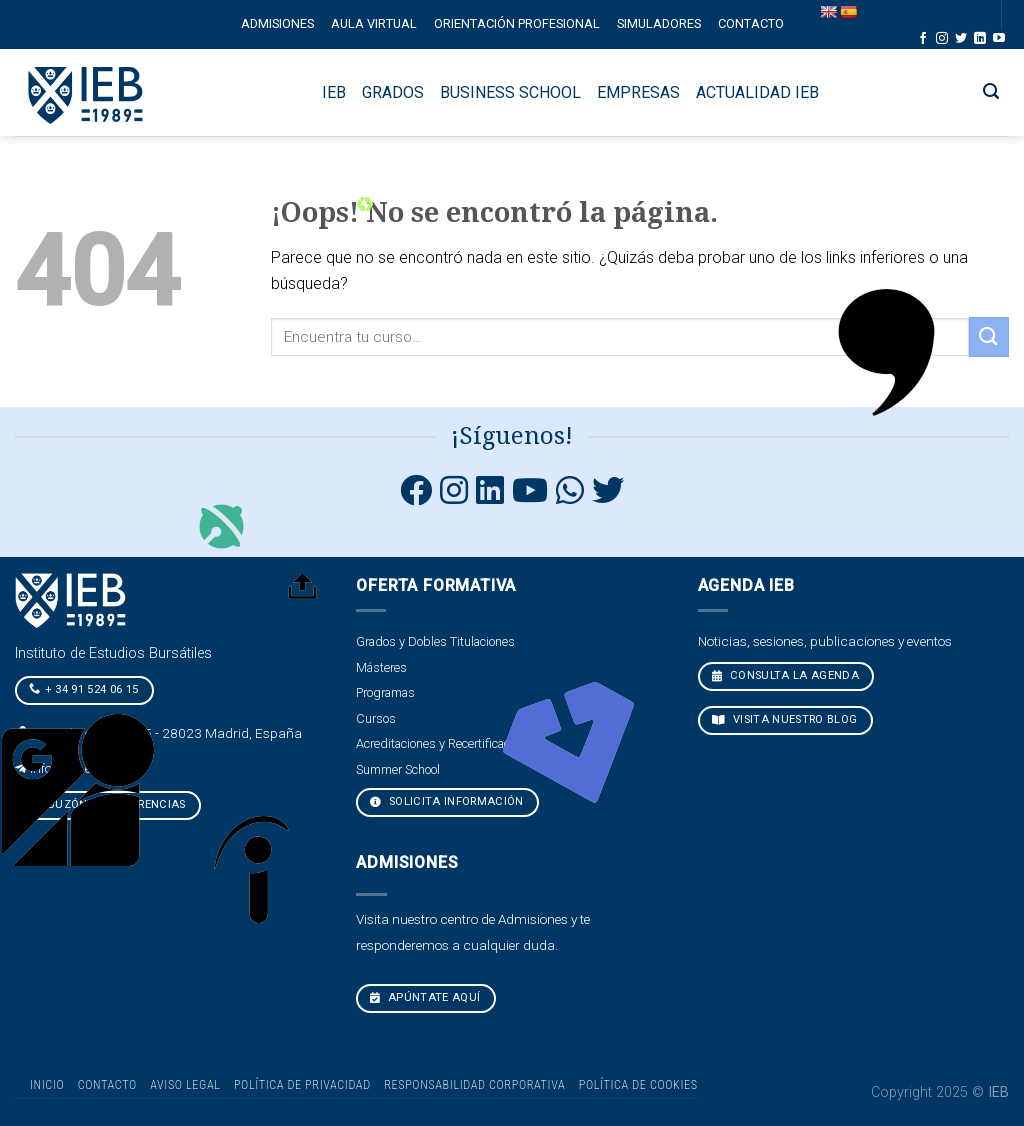  What do you see at coordinates (886, 352) in the screenshot?
I see `open the Monoprix app or website` at bounding box center [886, 352].